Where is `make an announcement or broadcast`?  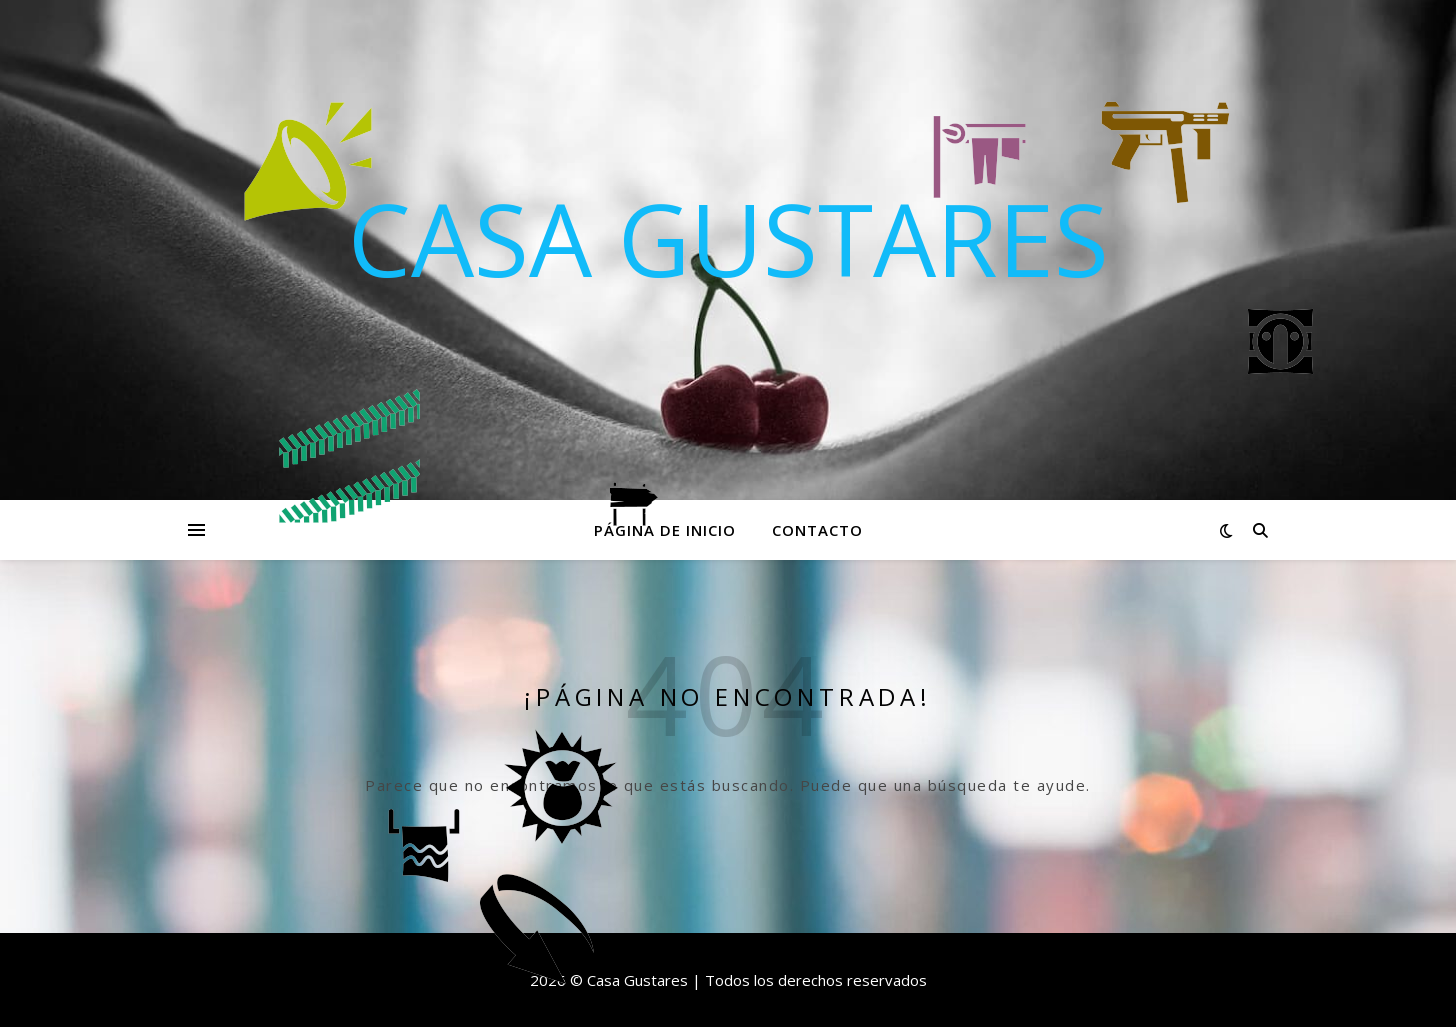 make an announcement or broadcast is located at coordinates (308, 167).